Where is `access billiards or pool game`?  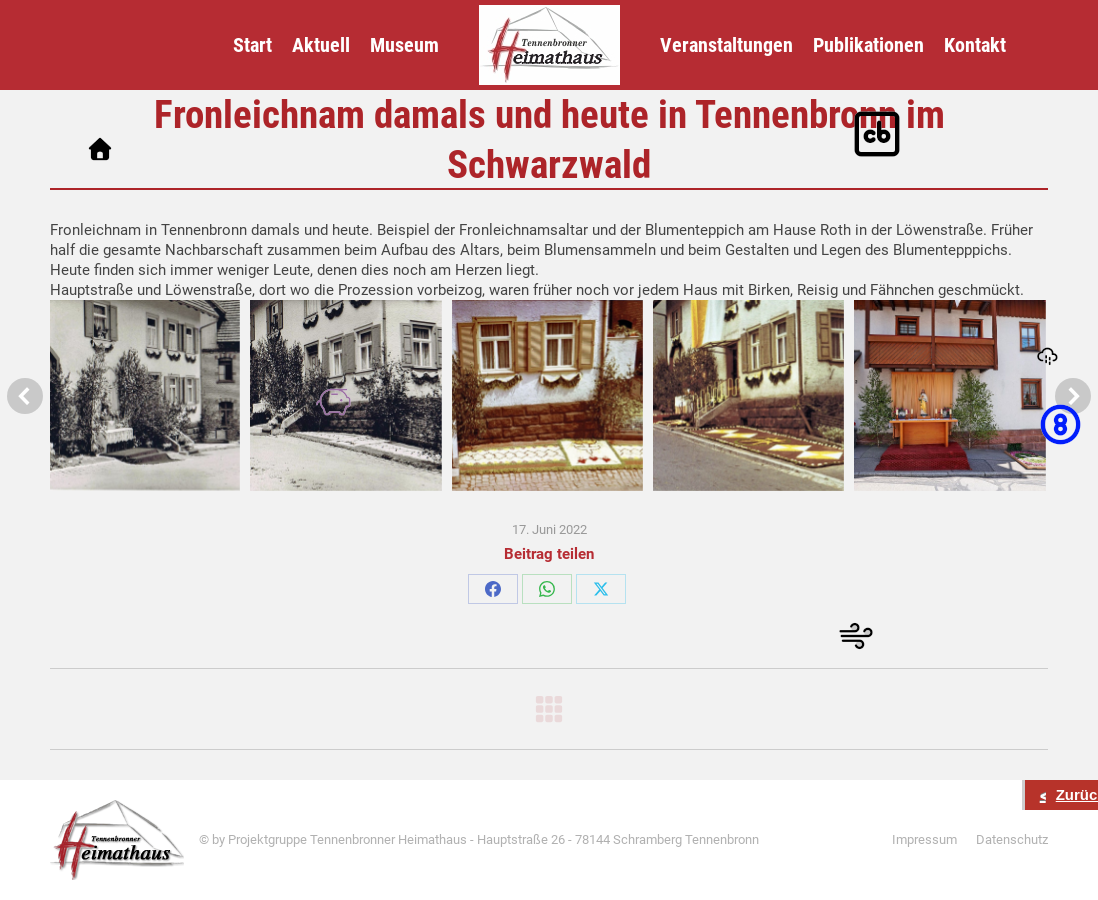 access billiards or pool game is located at coordinates (1060, 424).